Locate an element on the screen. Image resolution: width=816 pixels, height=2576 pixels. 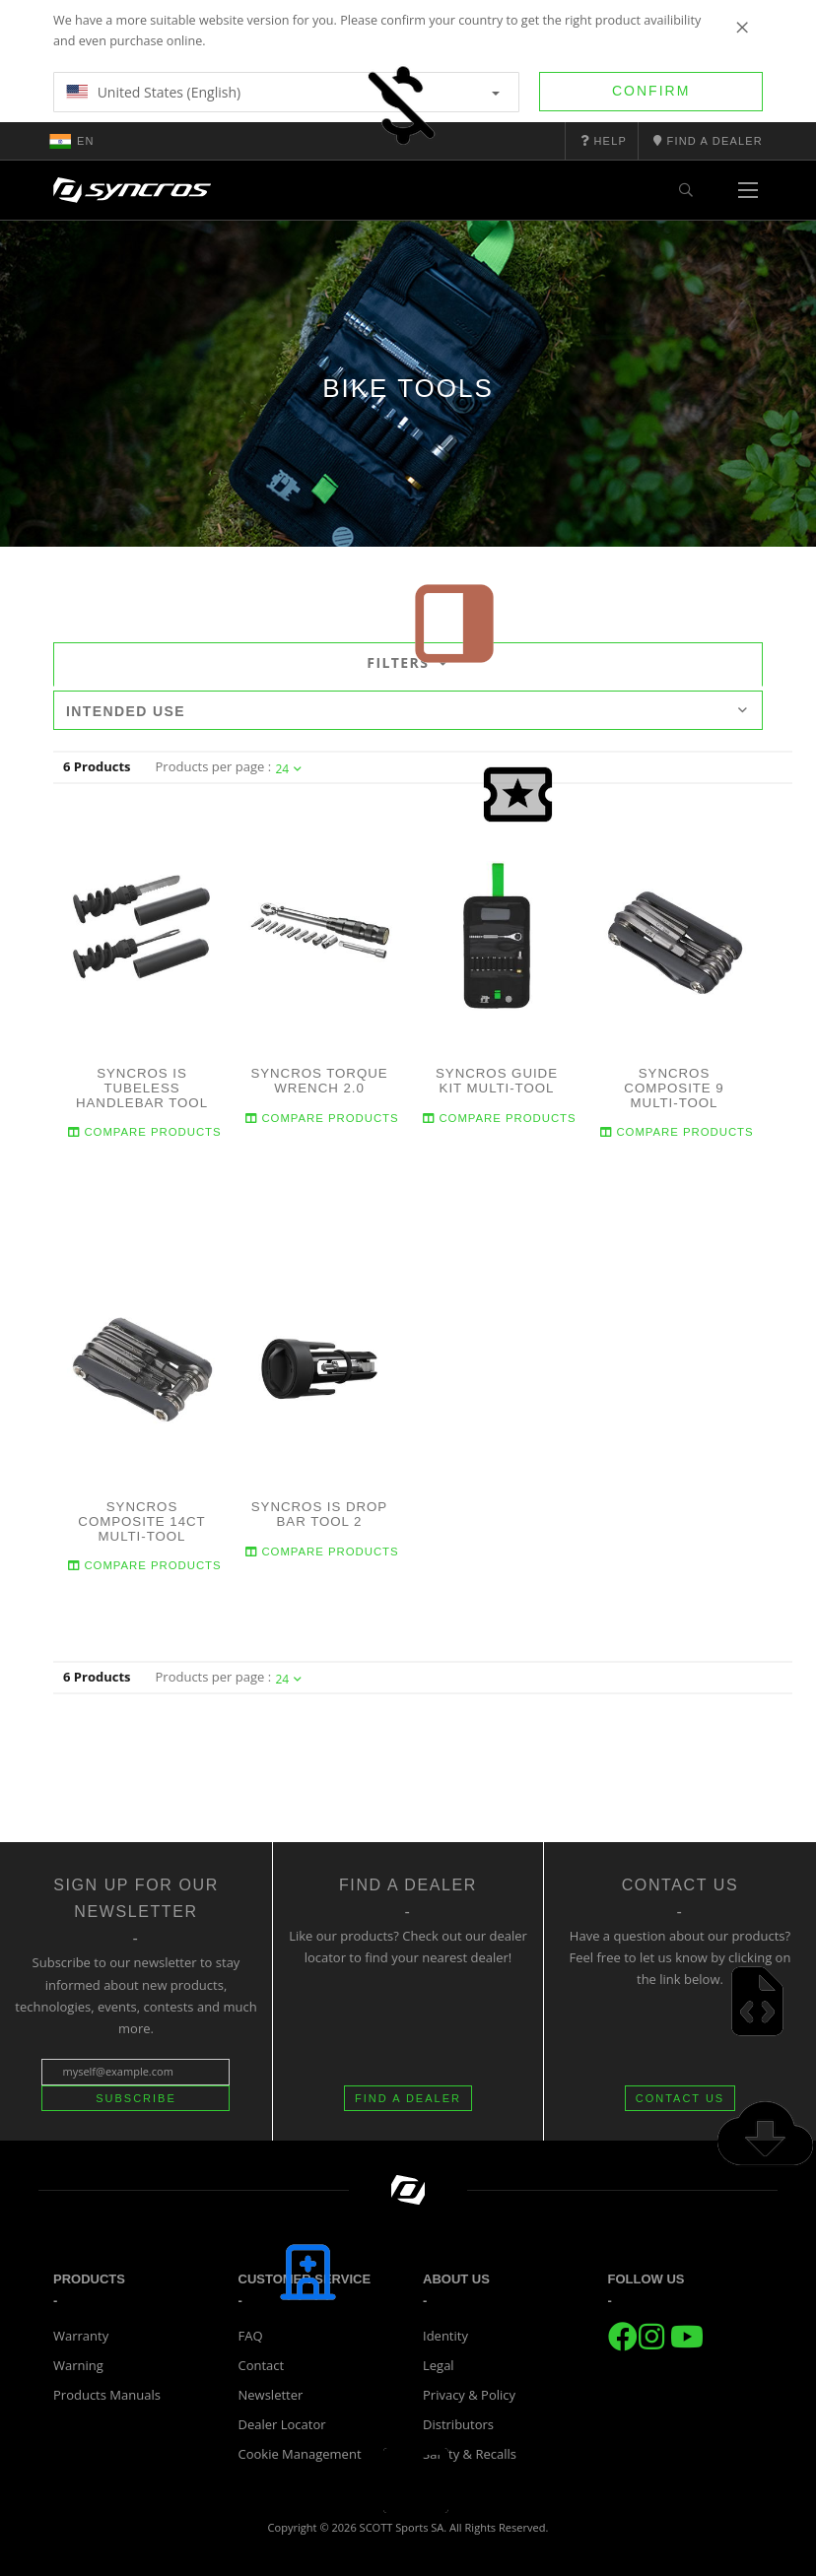
view list details or summary is located at coordinates (416, 2480).